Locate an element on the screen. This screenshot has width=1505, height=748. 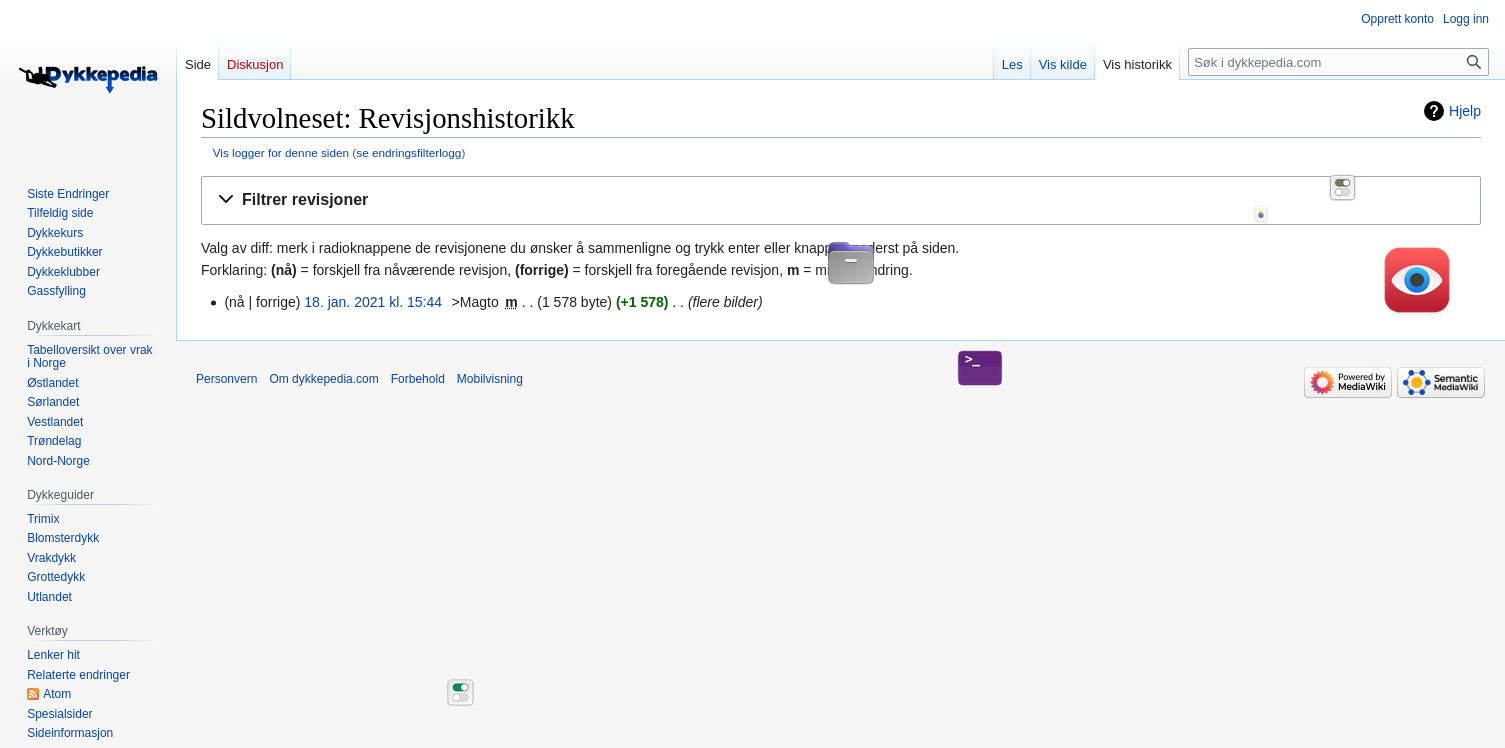
file type for hardware monitoring sensor data is located at coordinates (1261, 214).